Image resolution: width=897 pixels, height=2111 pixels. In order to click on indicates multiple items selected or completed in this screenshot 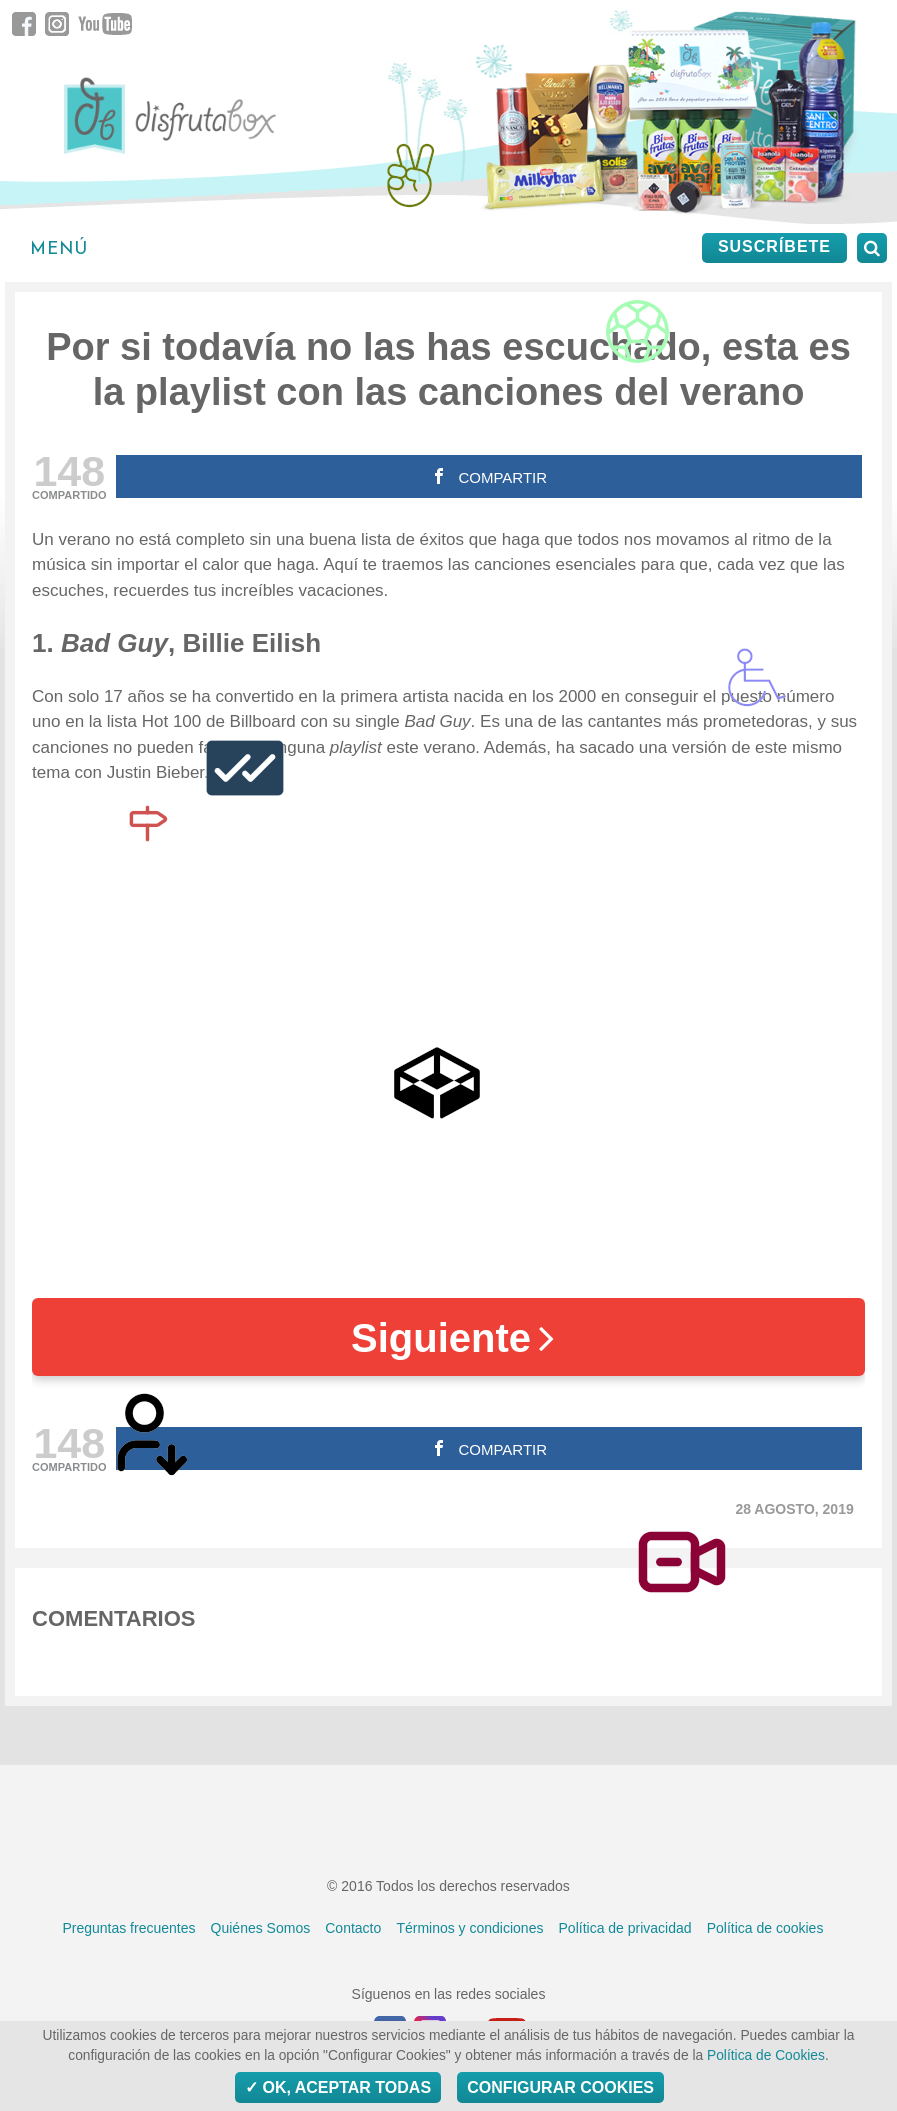, I will do `click(245, 768)`.